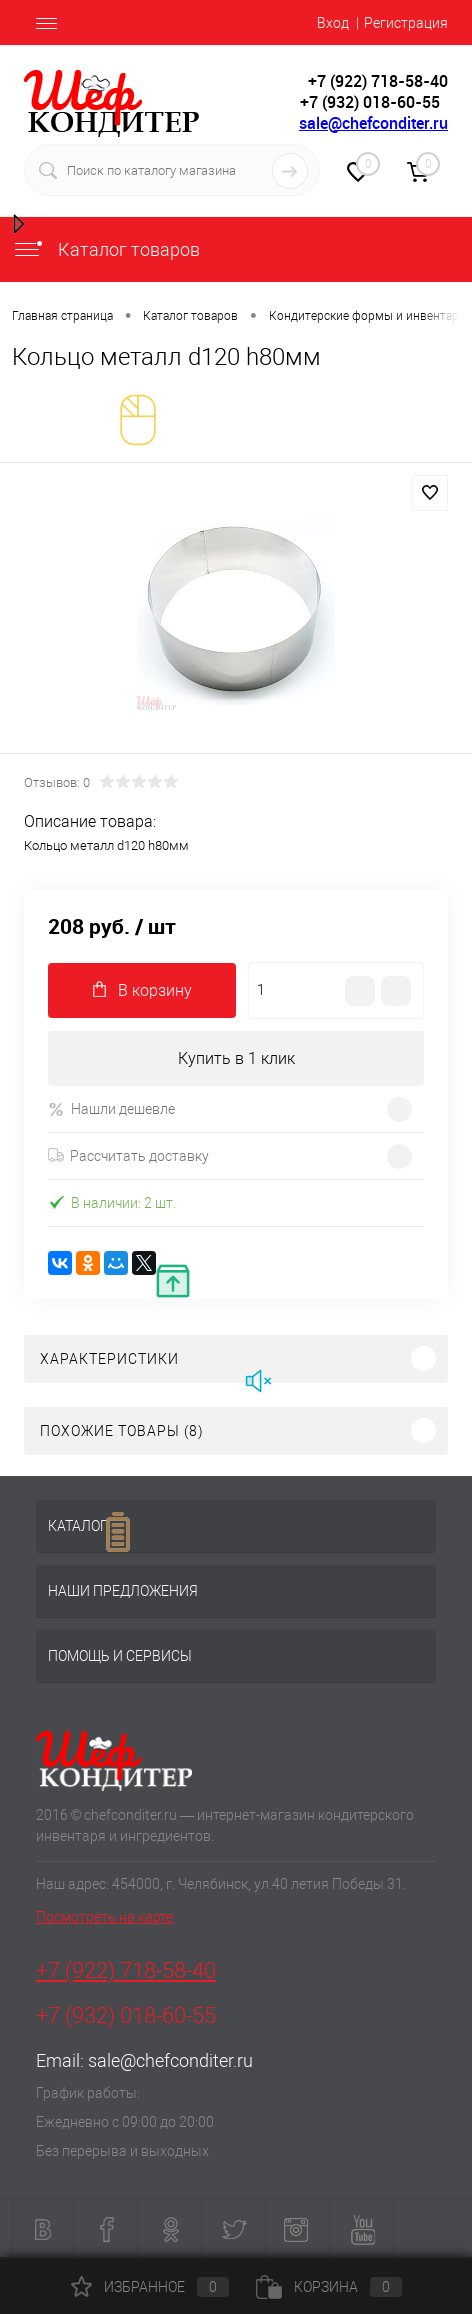 This screenshot has width=472, height=2314. I want to click on indicates left mouse button click action, so click(138, 420).